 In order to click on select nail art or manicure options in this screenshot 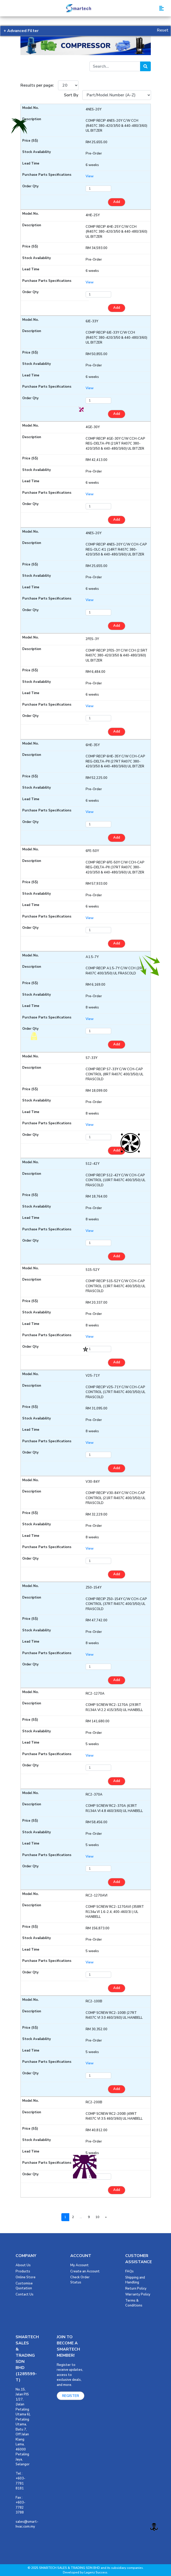, I will do `click(34, 1036)`.